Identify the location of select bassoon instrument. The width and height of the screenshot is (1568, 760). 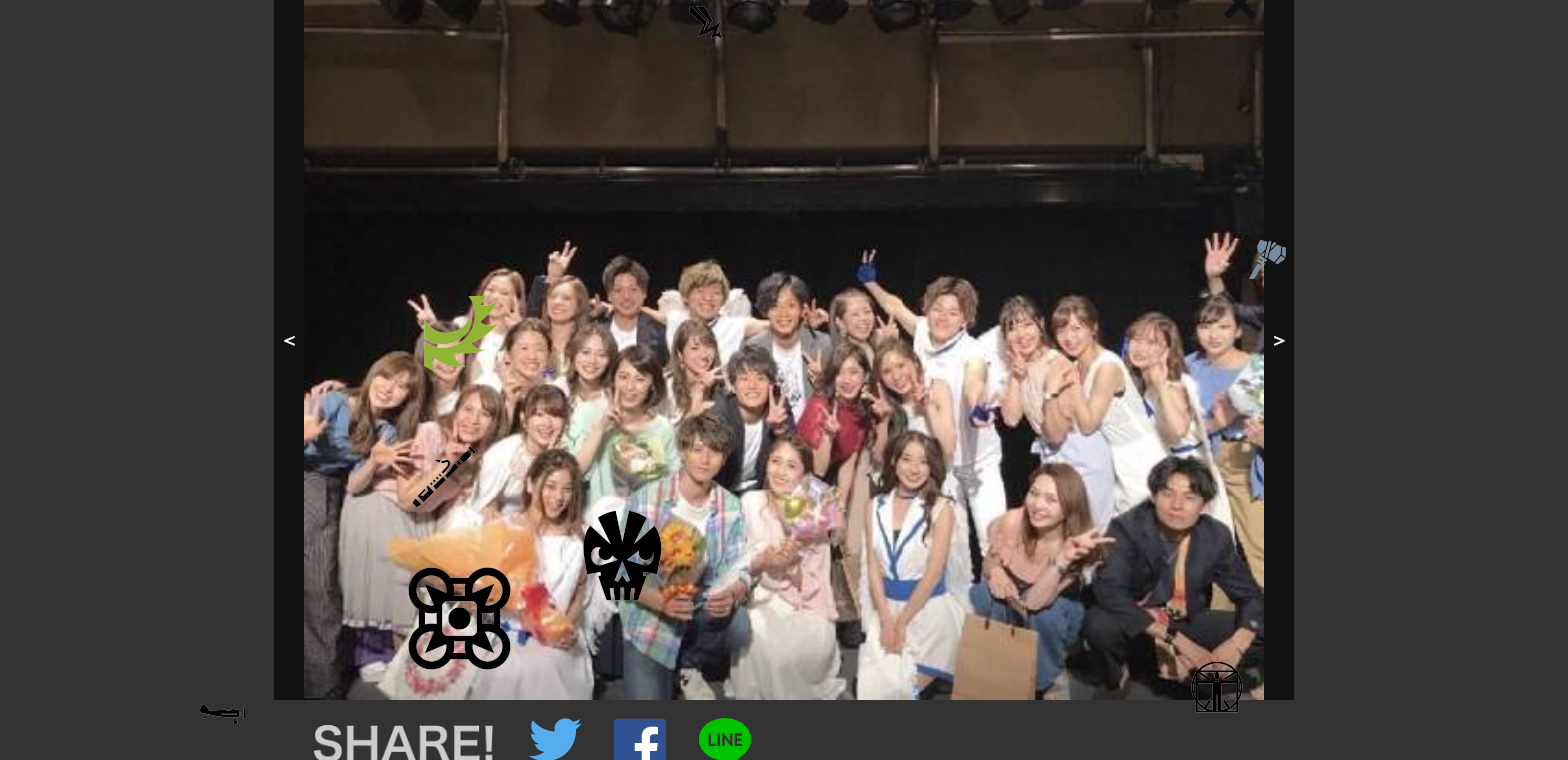
(444, 477).